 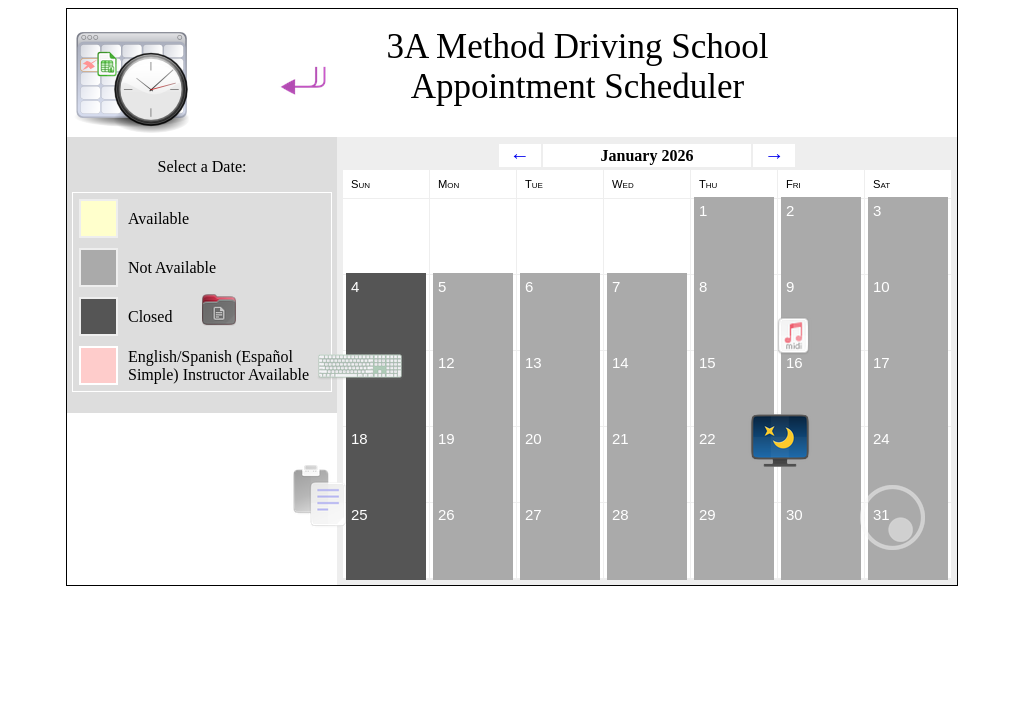 I want to click on libreoffice calc spreadsheet template file, so click(x=107, y=64).